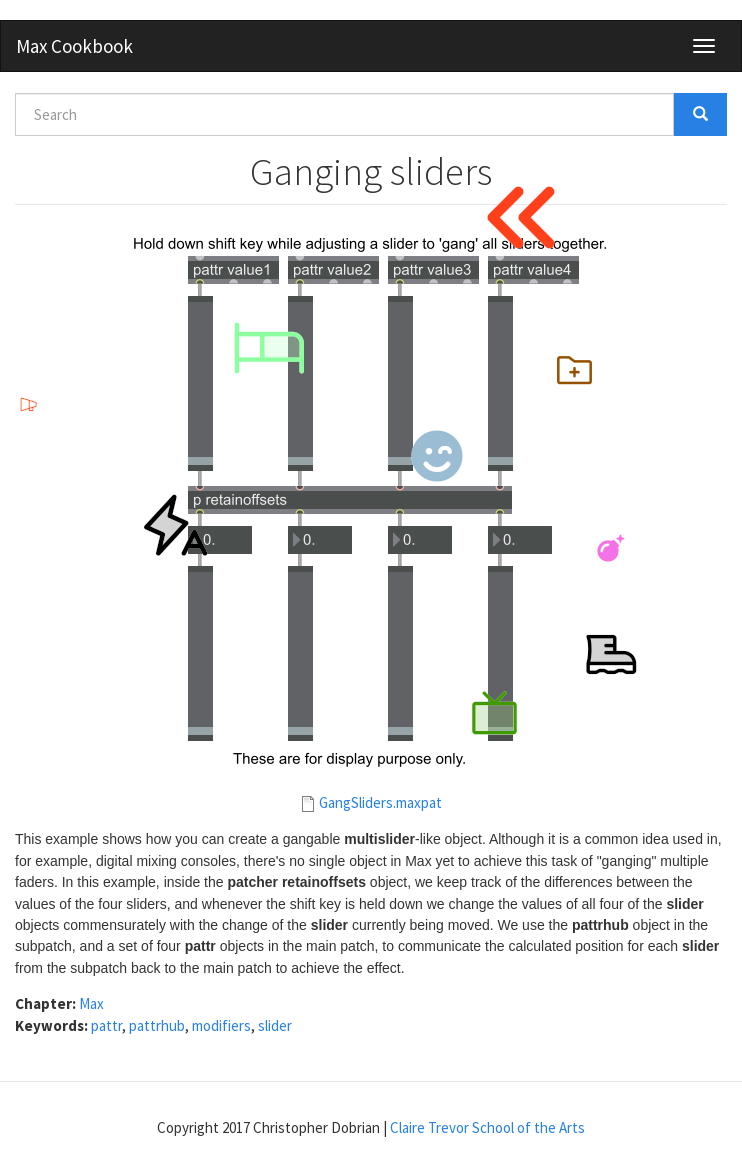  What do you see at coordinates (437, 456) in the screenshot?
I see `insert a winking emoji or emoticon` at bounding box center [437, 456].